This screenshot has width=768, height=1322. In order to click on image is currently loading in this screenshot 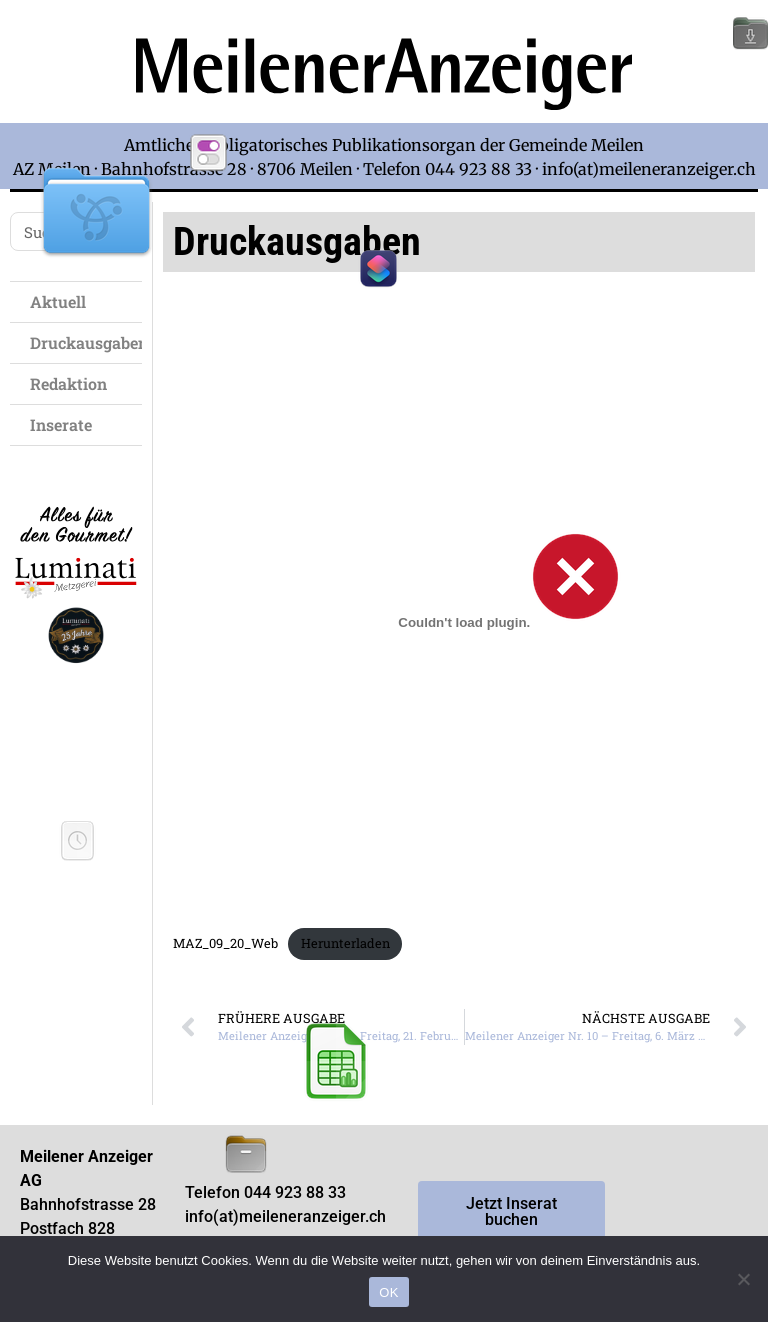, I will do `click(77, 840)`.